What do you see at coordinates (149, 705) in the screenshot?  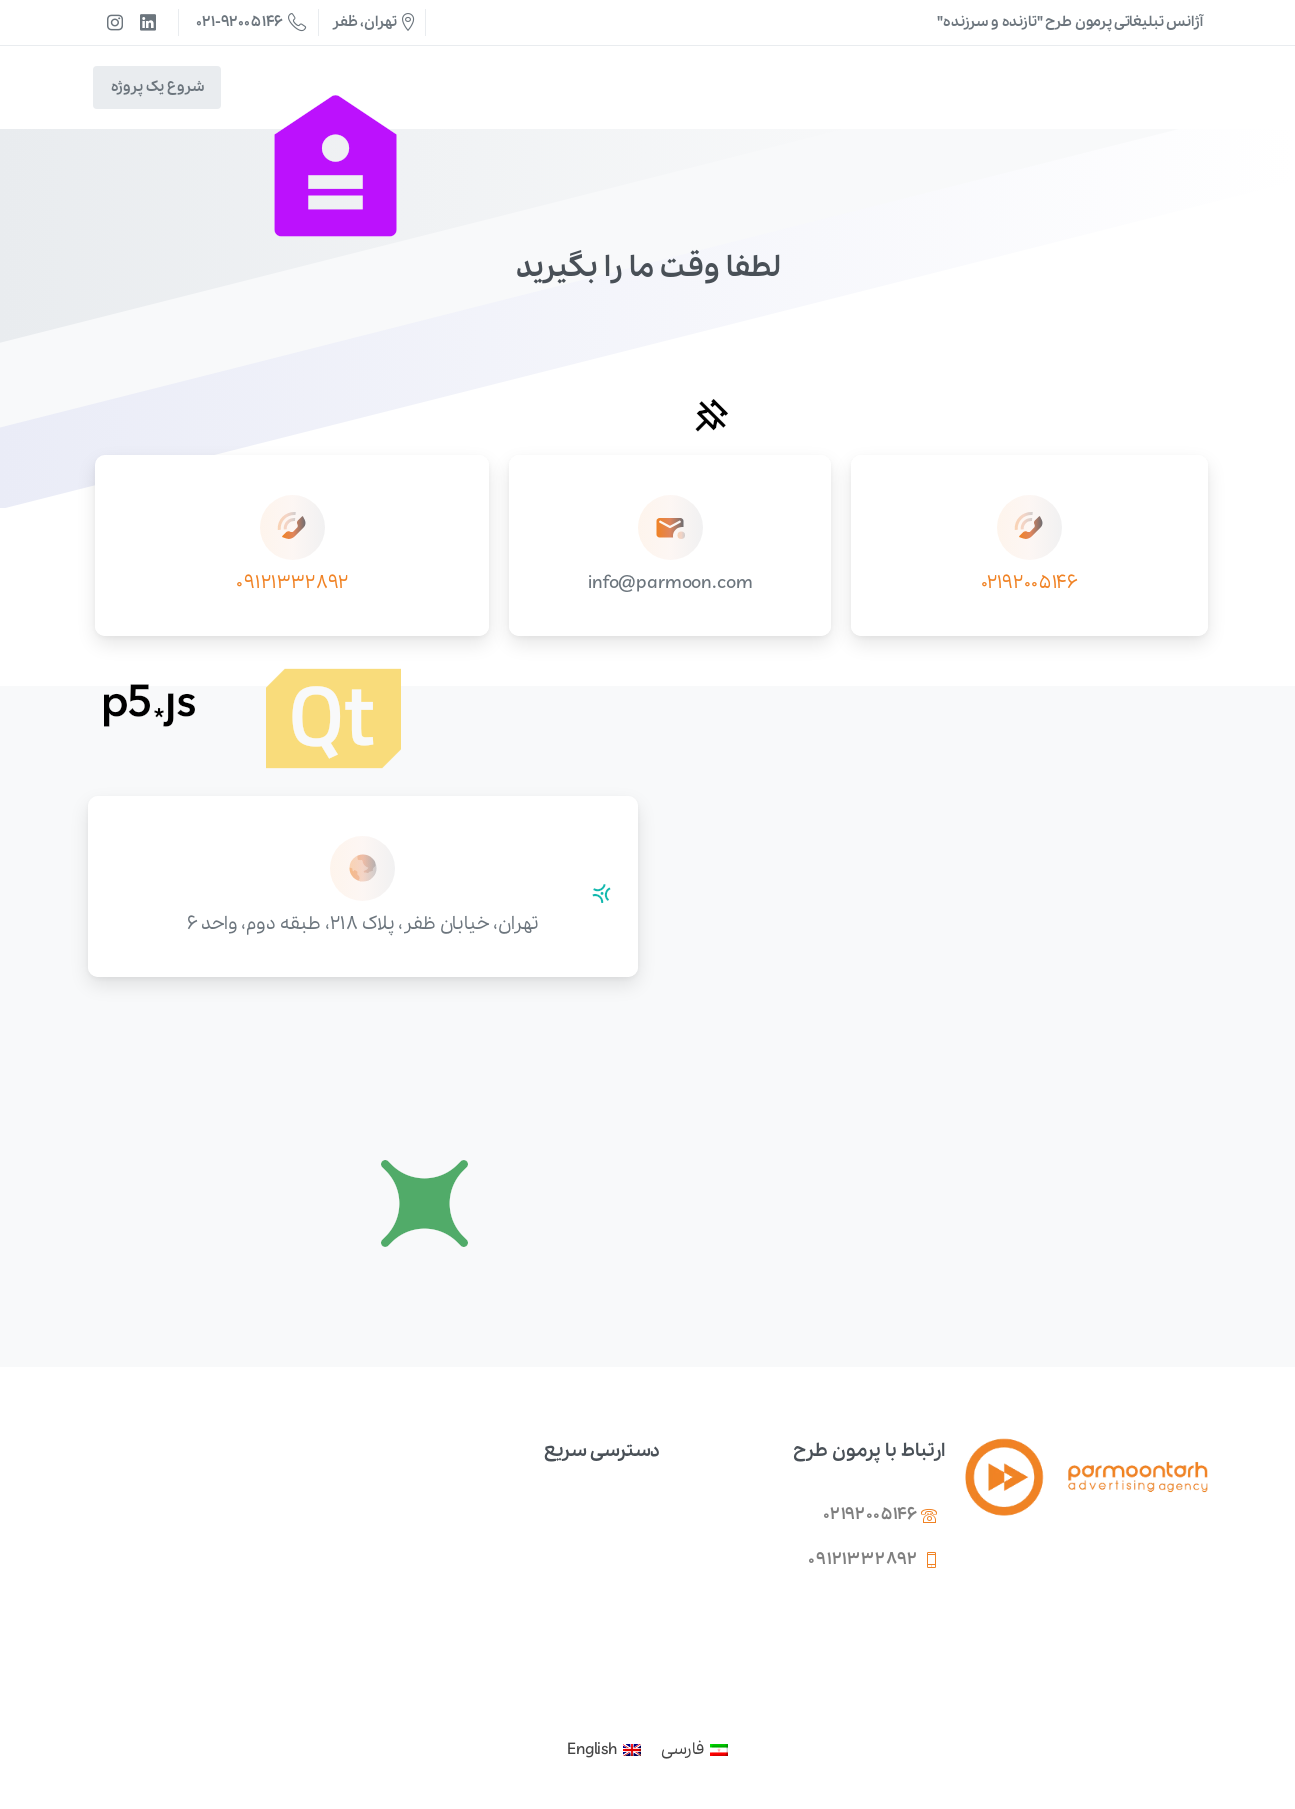 I see `p5.js creative coding library logo` at bounding box center [149, 705].